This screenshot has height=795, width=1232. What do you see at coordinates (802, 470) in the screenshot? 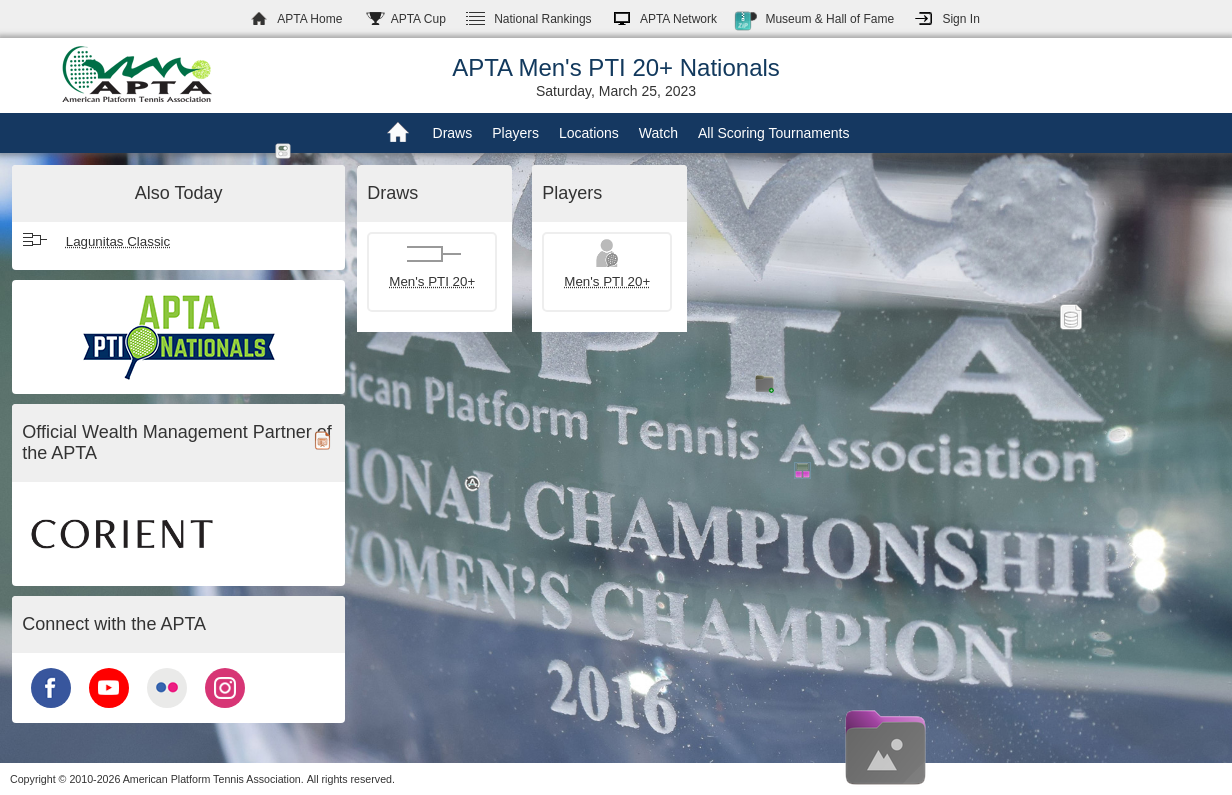
I see `select all items in the current view` at bounding box center [802, 470].